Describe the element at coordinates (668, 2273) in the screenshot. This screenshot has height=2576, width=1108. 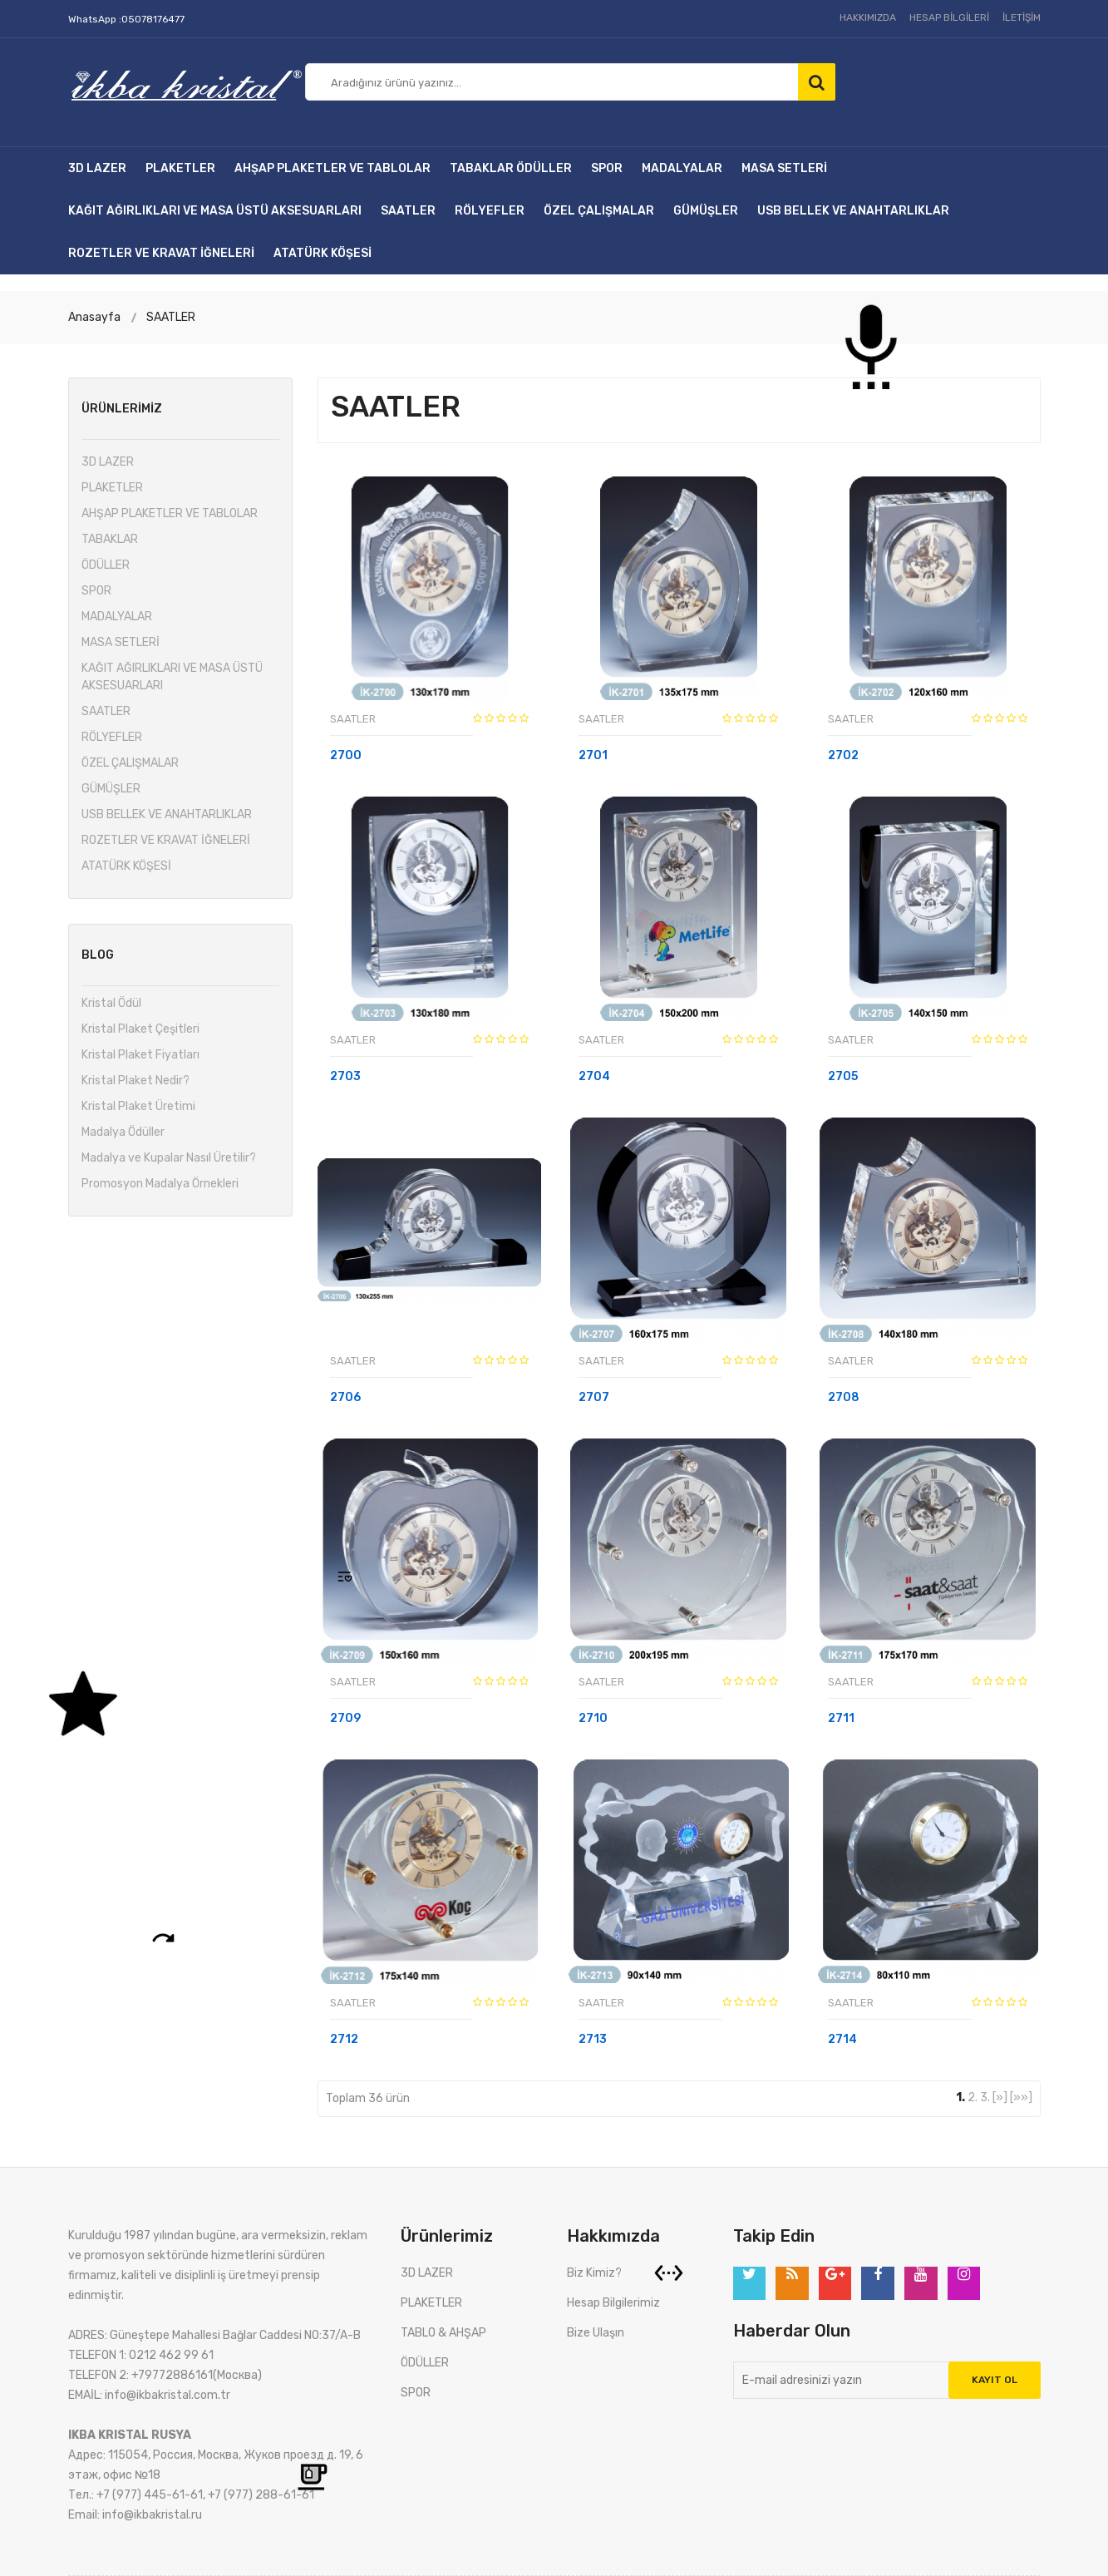
I see `configure ethernet or network connection settings` at that location.